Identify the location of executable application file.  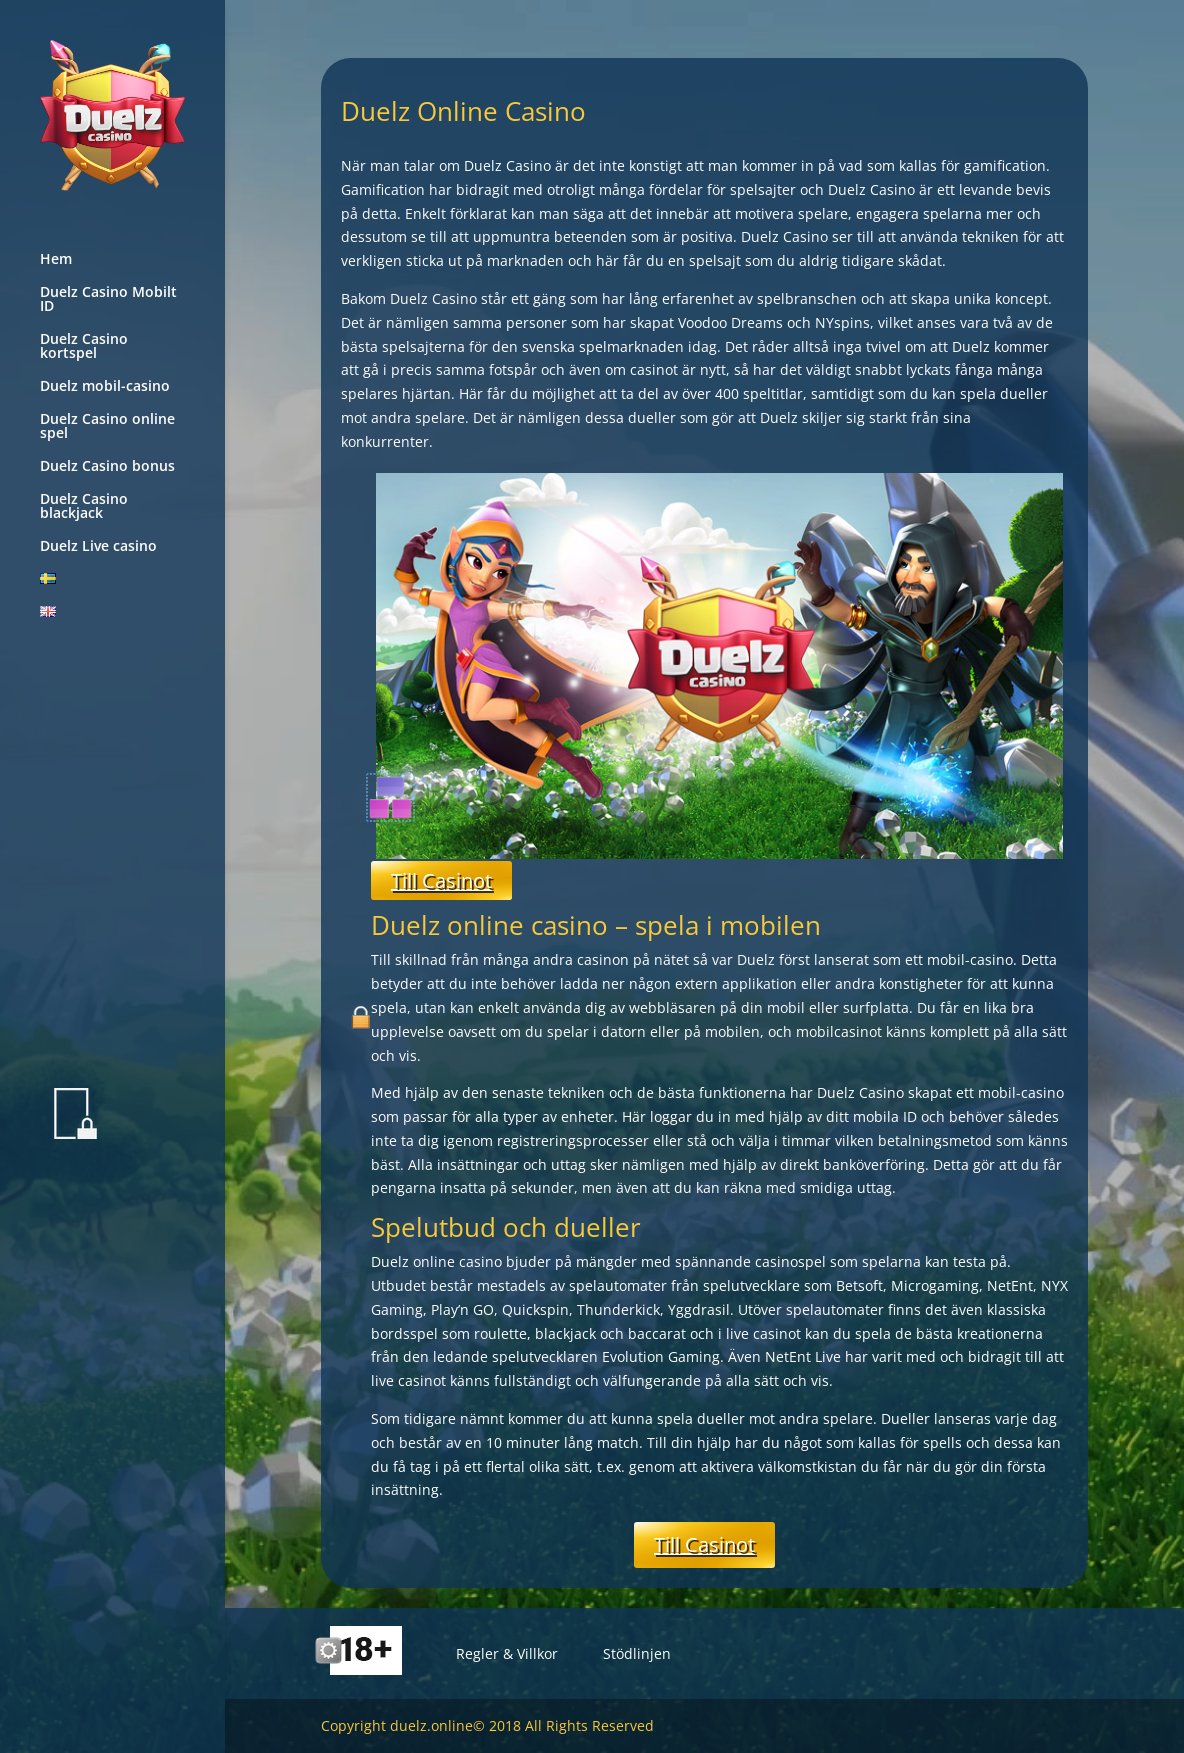
(328, 1650).